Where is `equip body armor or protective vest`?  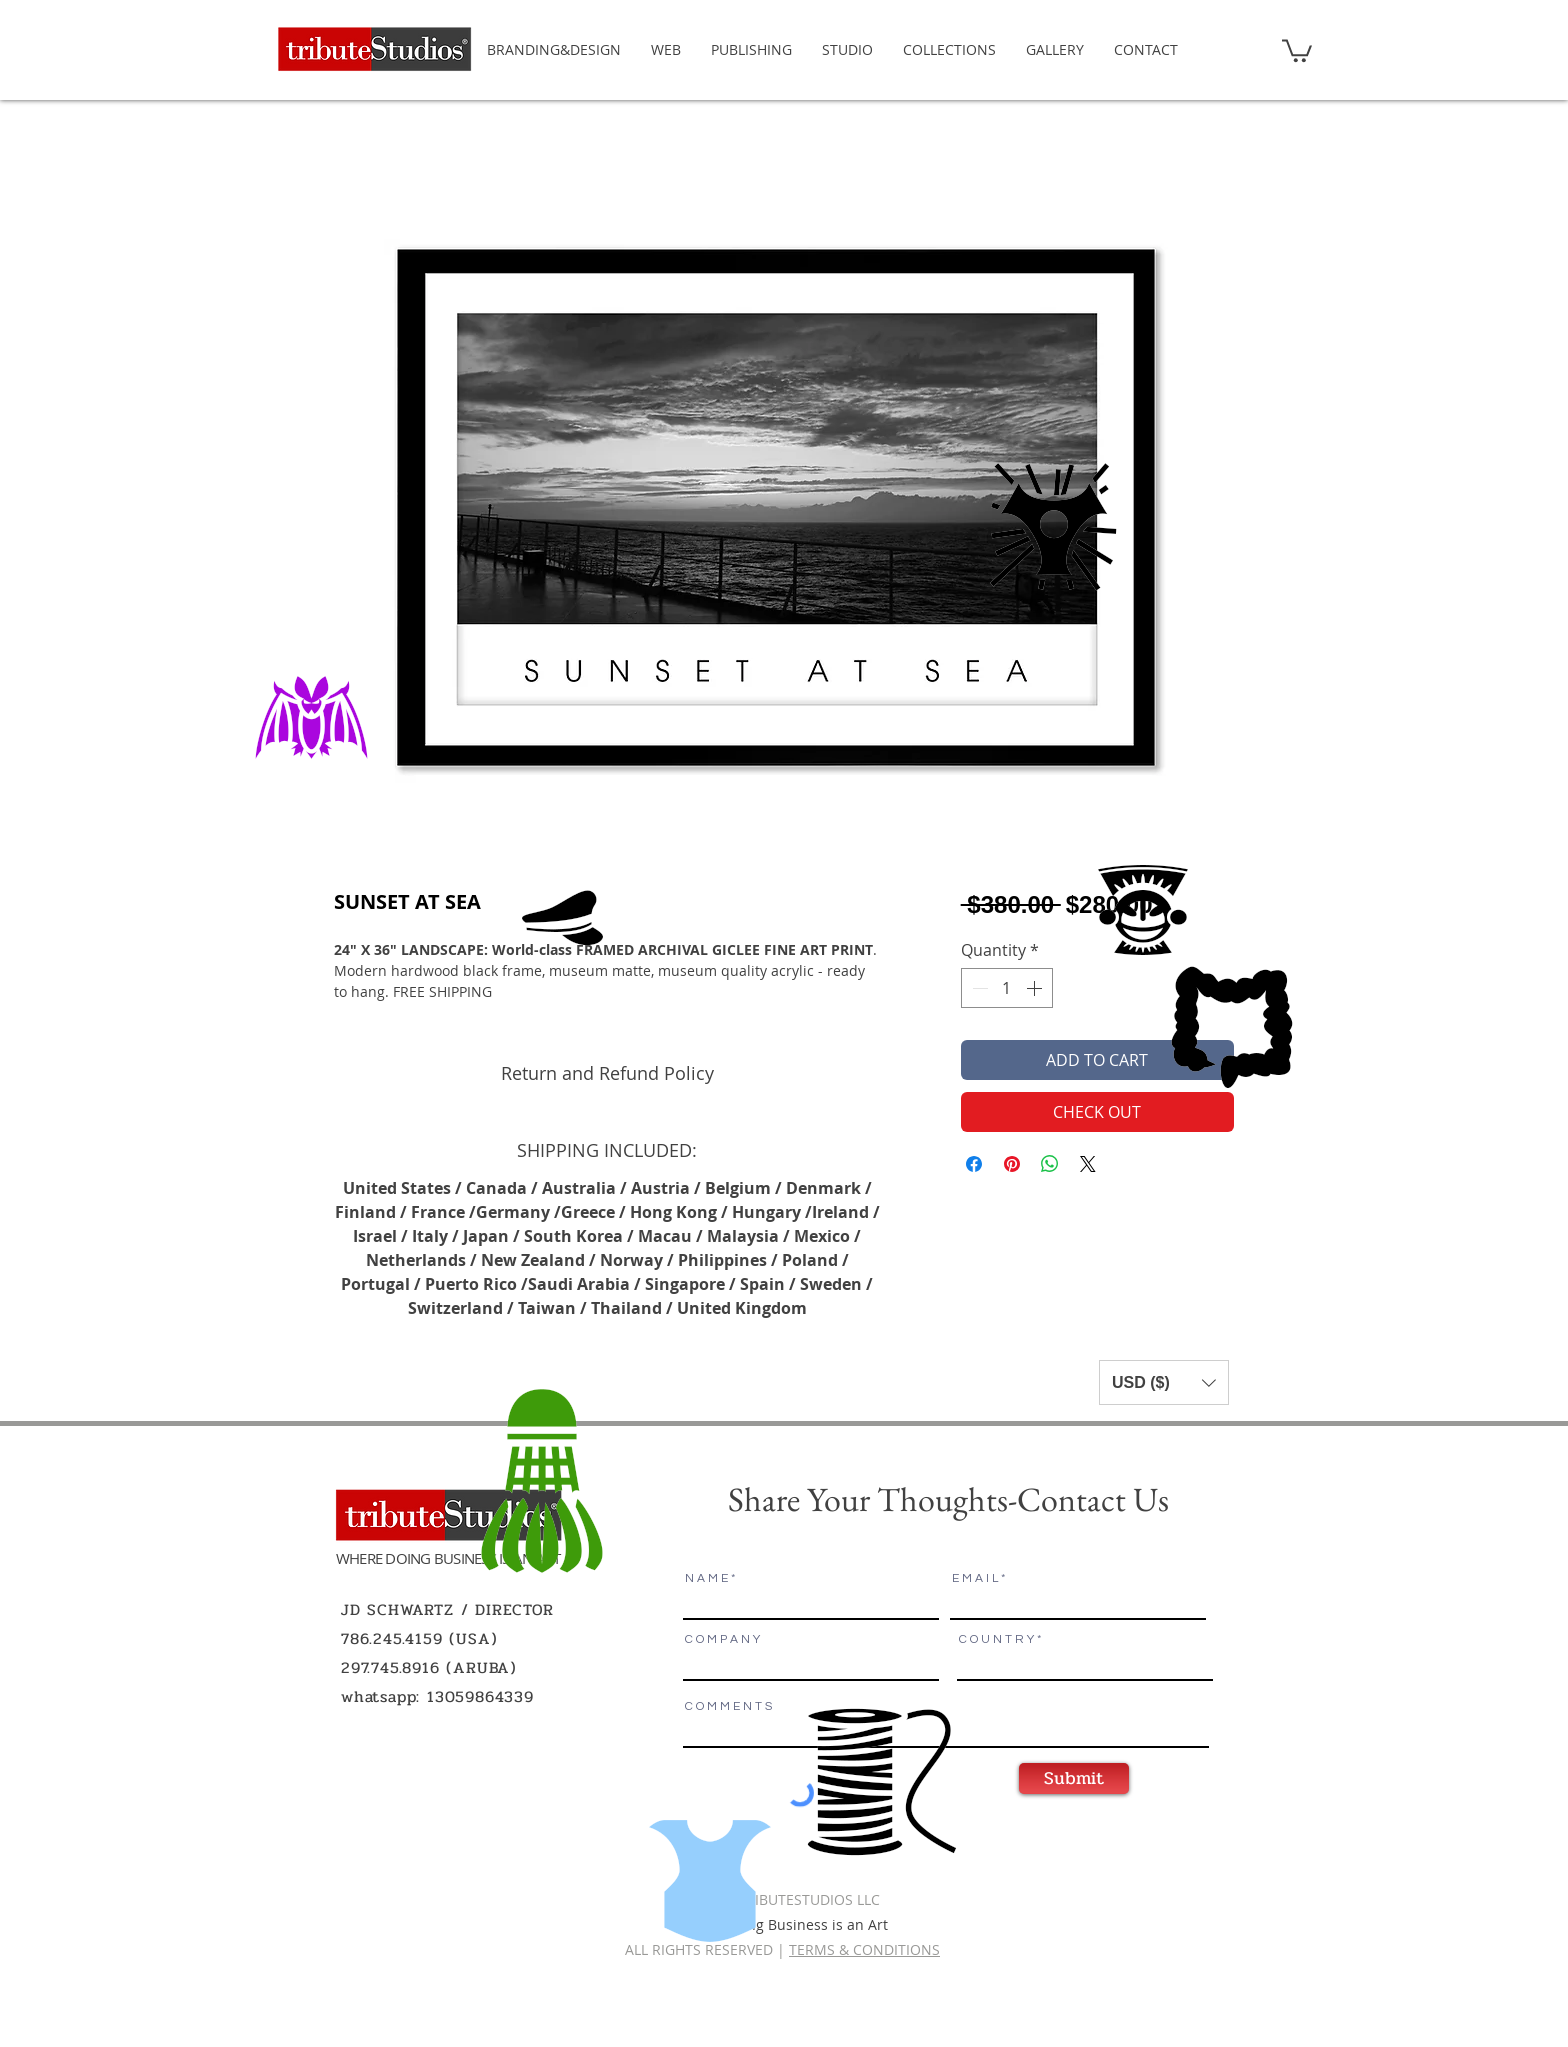 equip body armor or protective vest is located at coordinates (710, 1881).